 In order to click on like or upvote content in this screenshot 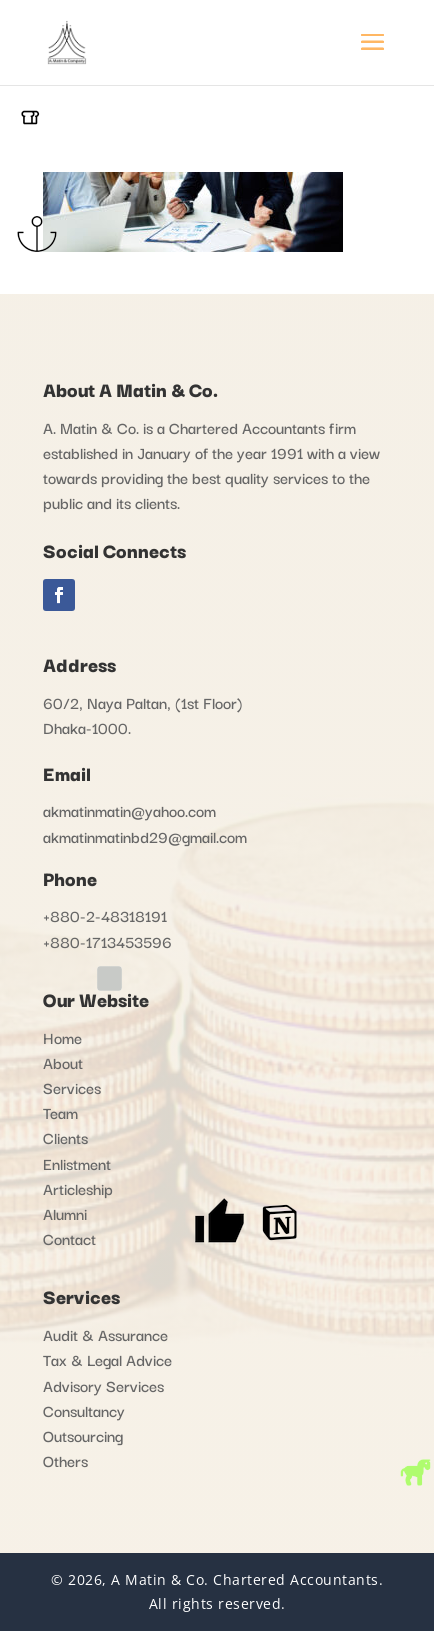, I will do `click(219, 1222)`.